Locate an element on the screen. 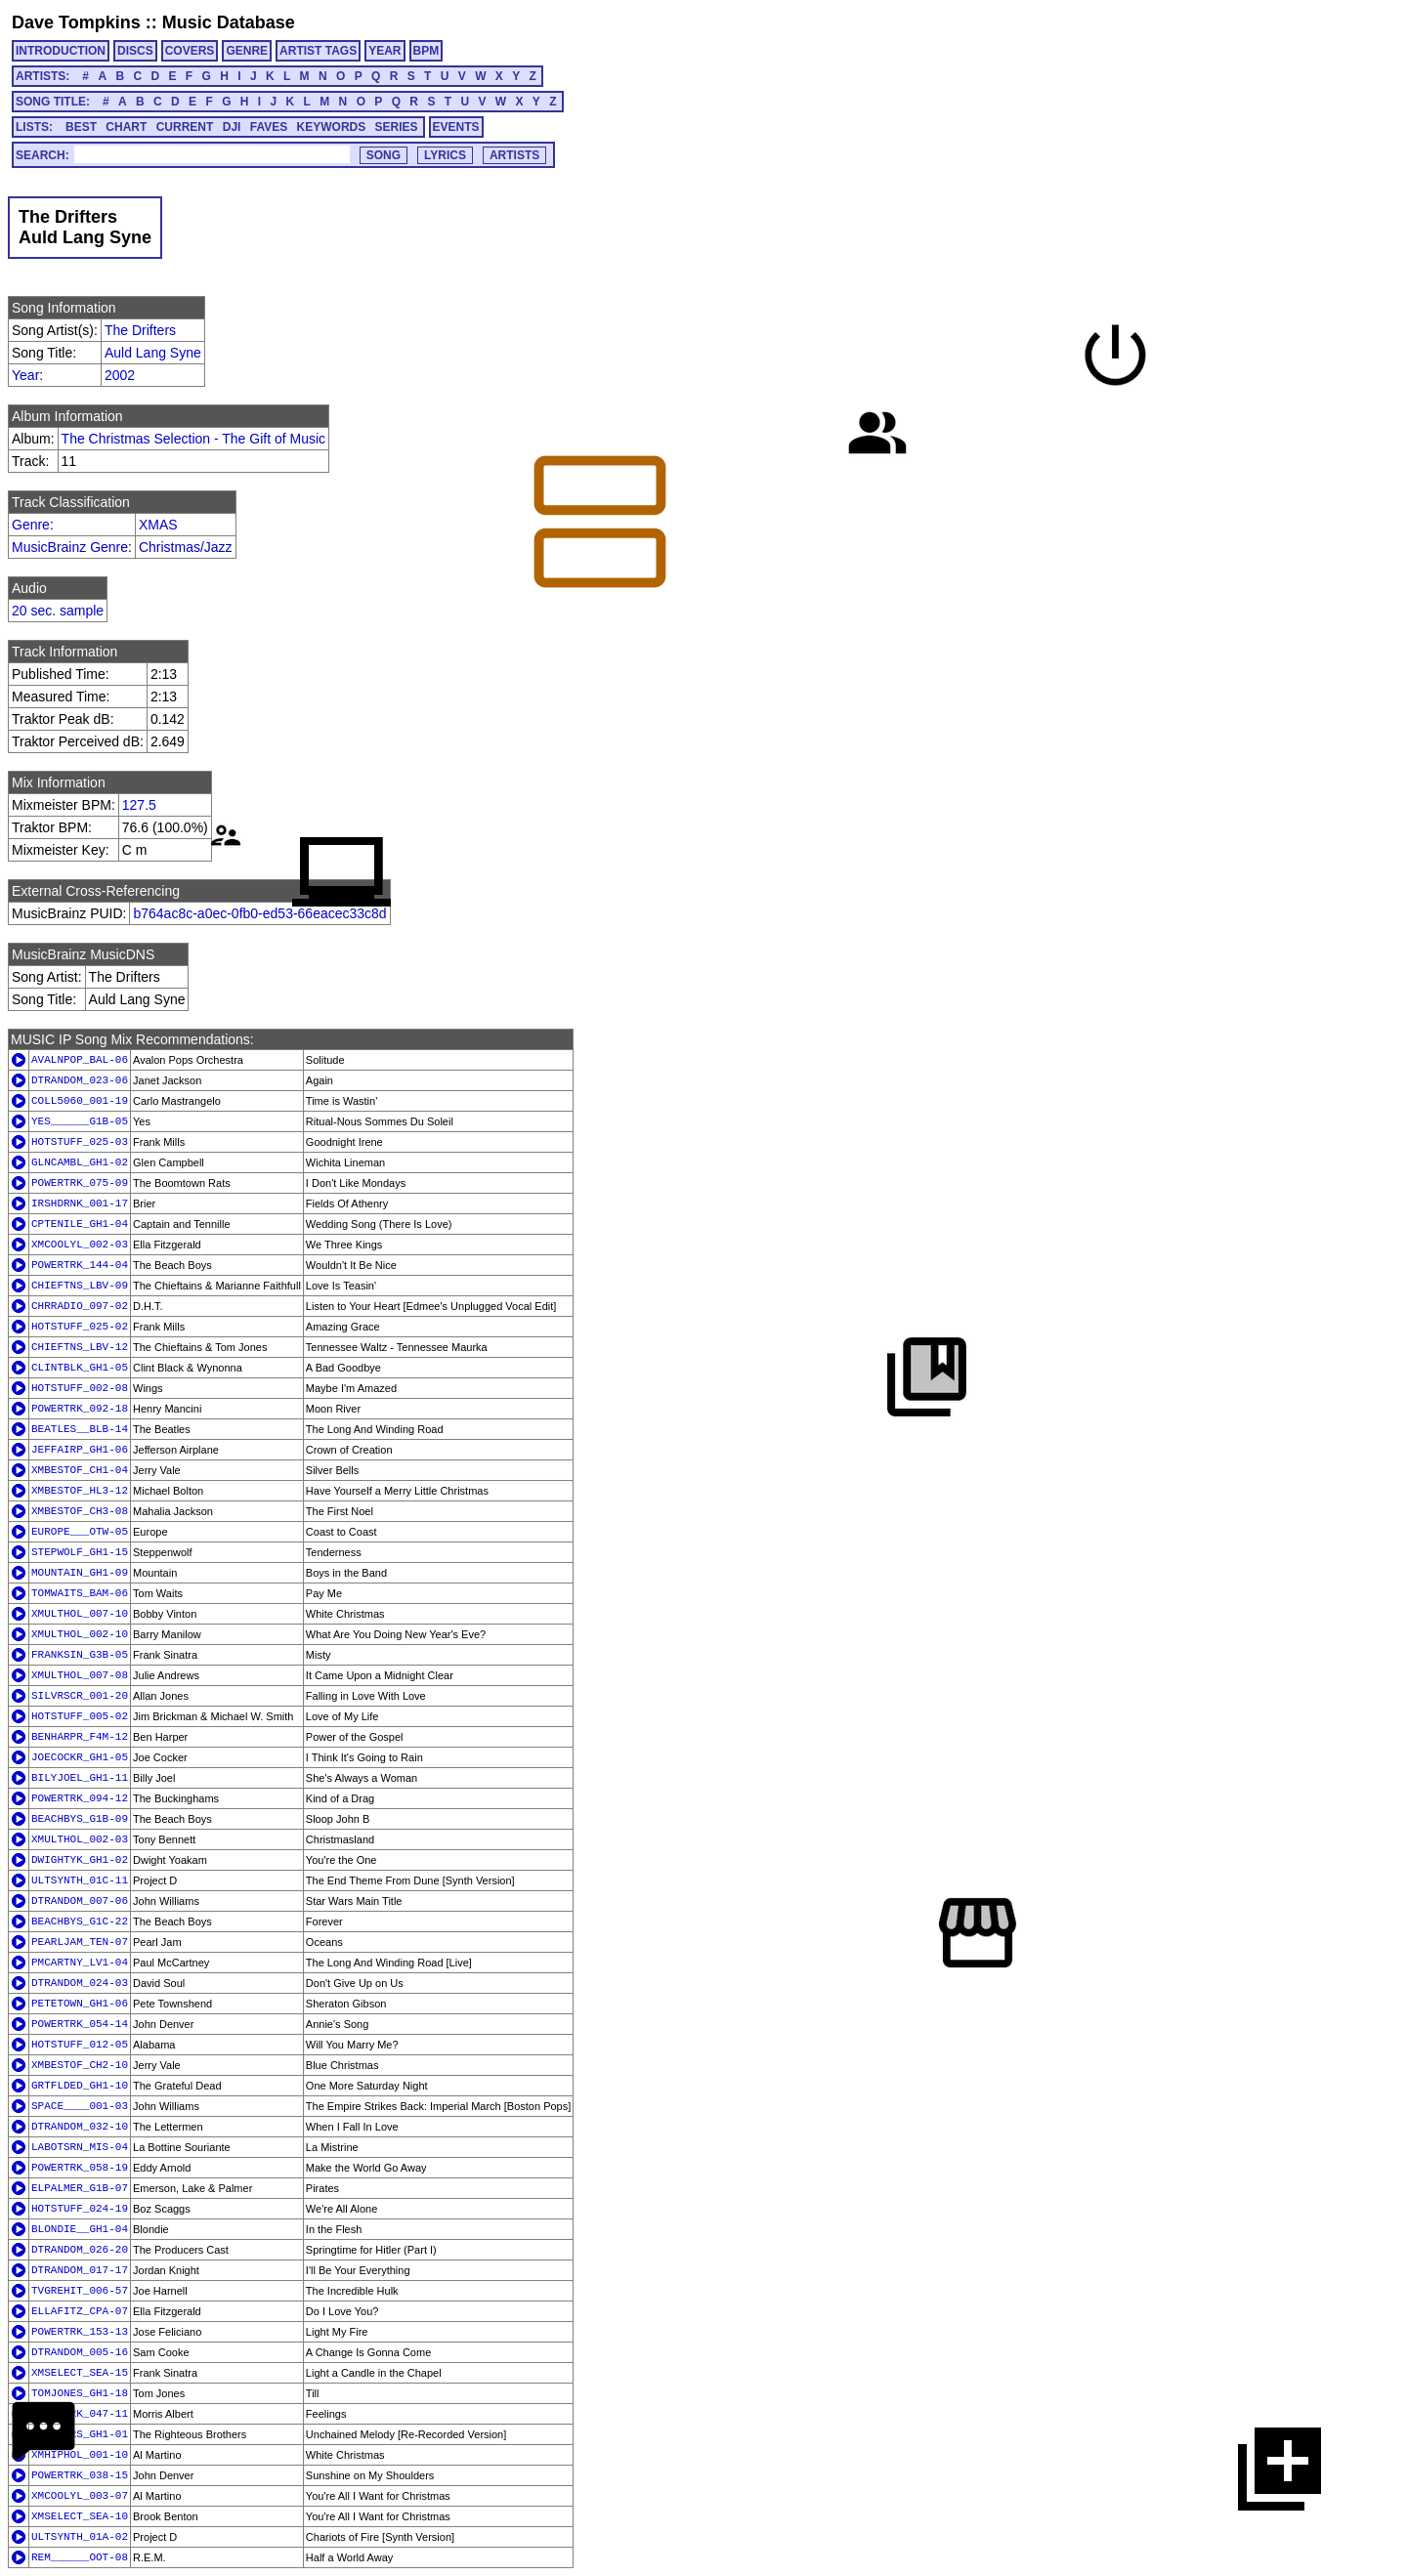 Image resolution: width=1407 pixels, height=2576 pixels. open chat or messaging is located at coordinates (43, 2426).